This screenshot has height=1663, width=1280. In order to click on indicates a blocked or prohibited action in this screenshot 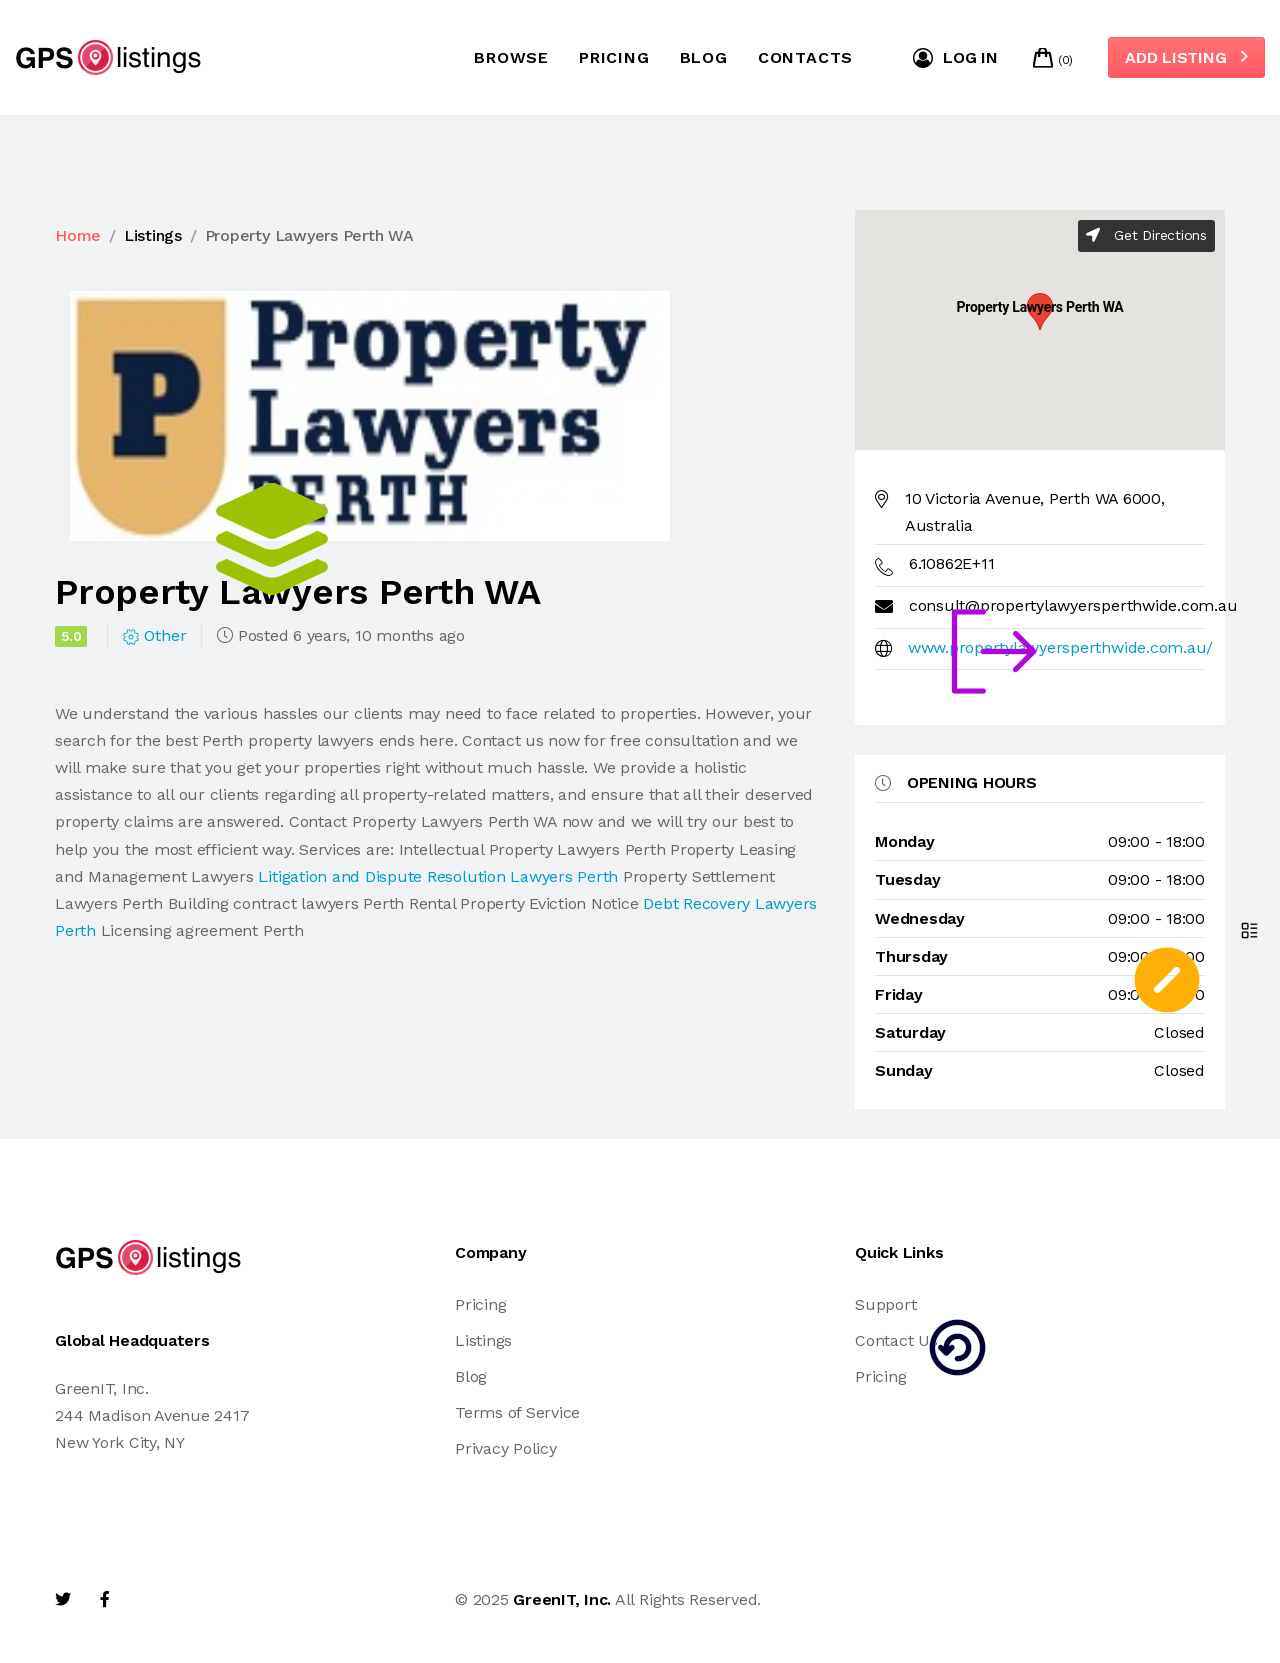, I will do `click(1167, 980)`.